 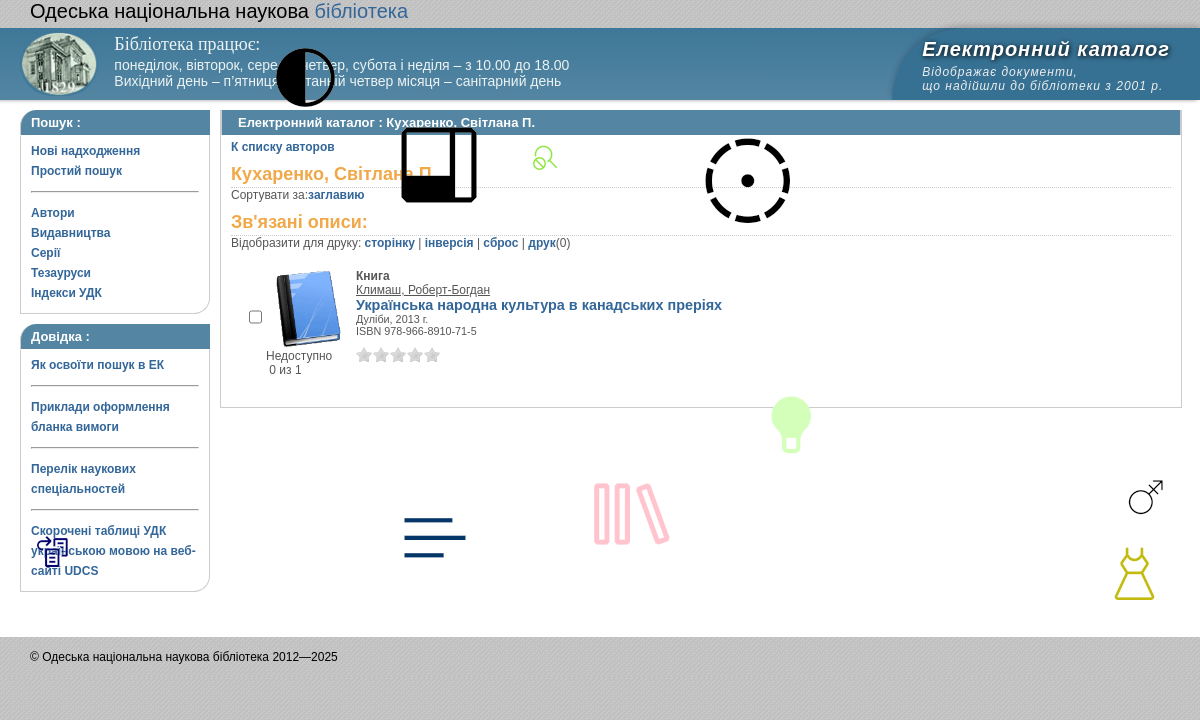 What do you see at coordinates (435, 540) in the screenshot?
I see `select items from a list` at bounding box center [435, 540].